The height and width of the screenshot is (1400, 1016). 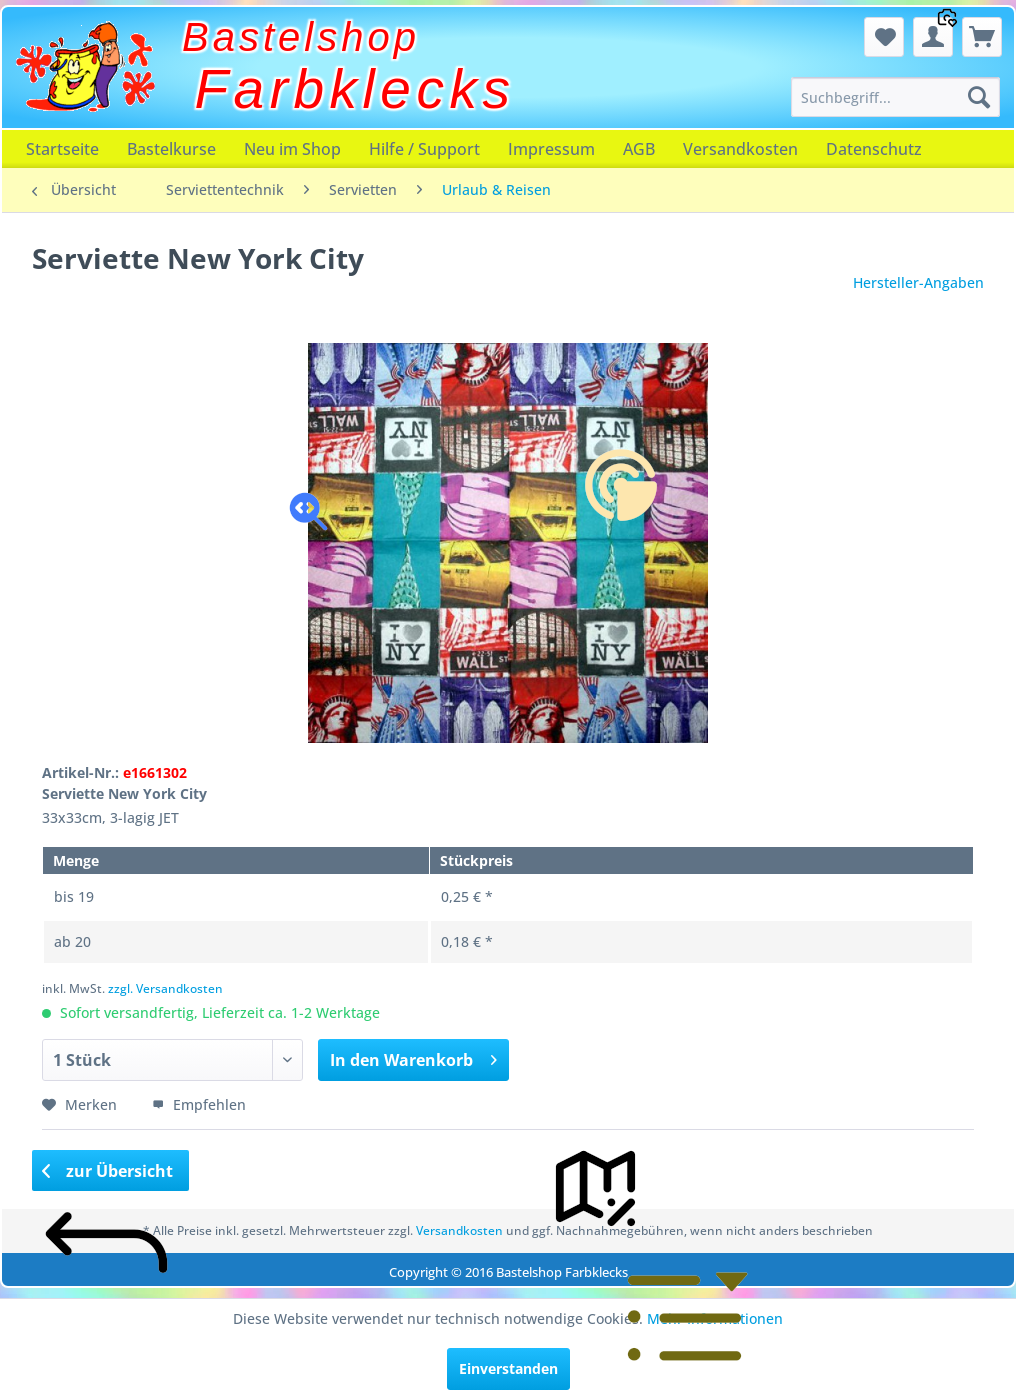 What do you see at coordinates (595, 1186) in the screenshot?
I see `view deals and discounts nearby` at bounding box center [595, 1186].